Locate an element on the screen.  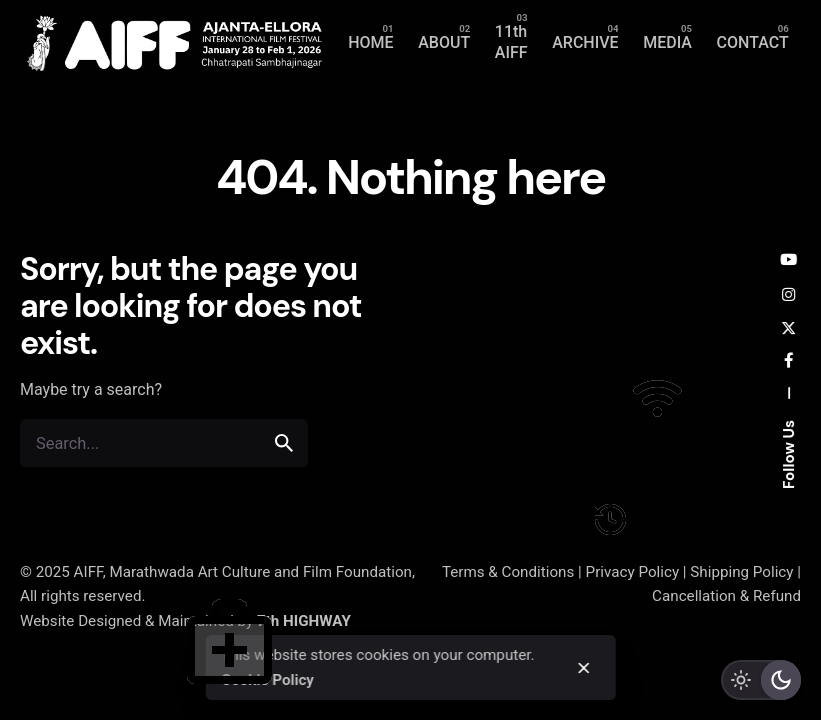
indicates medium wifi signal strength is located at coordinates (657, 390).